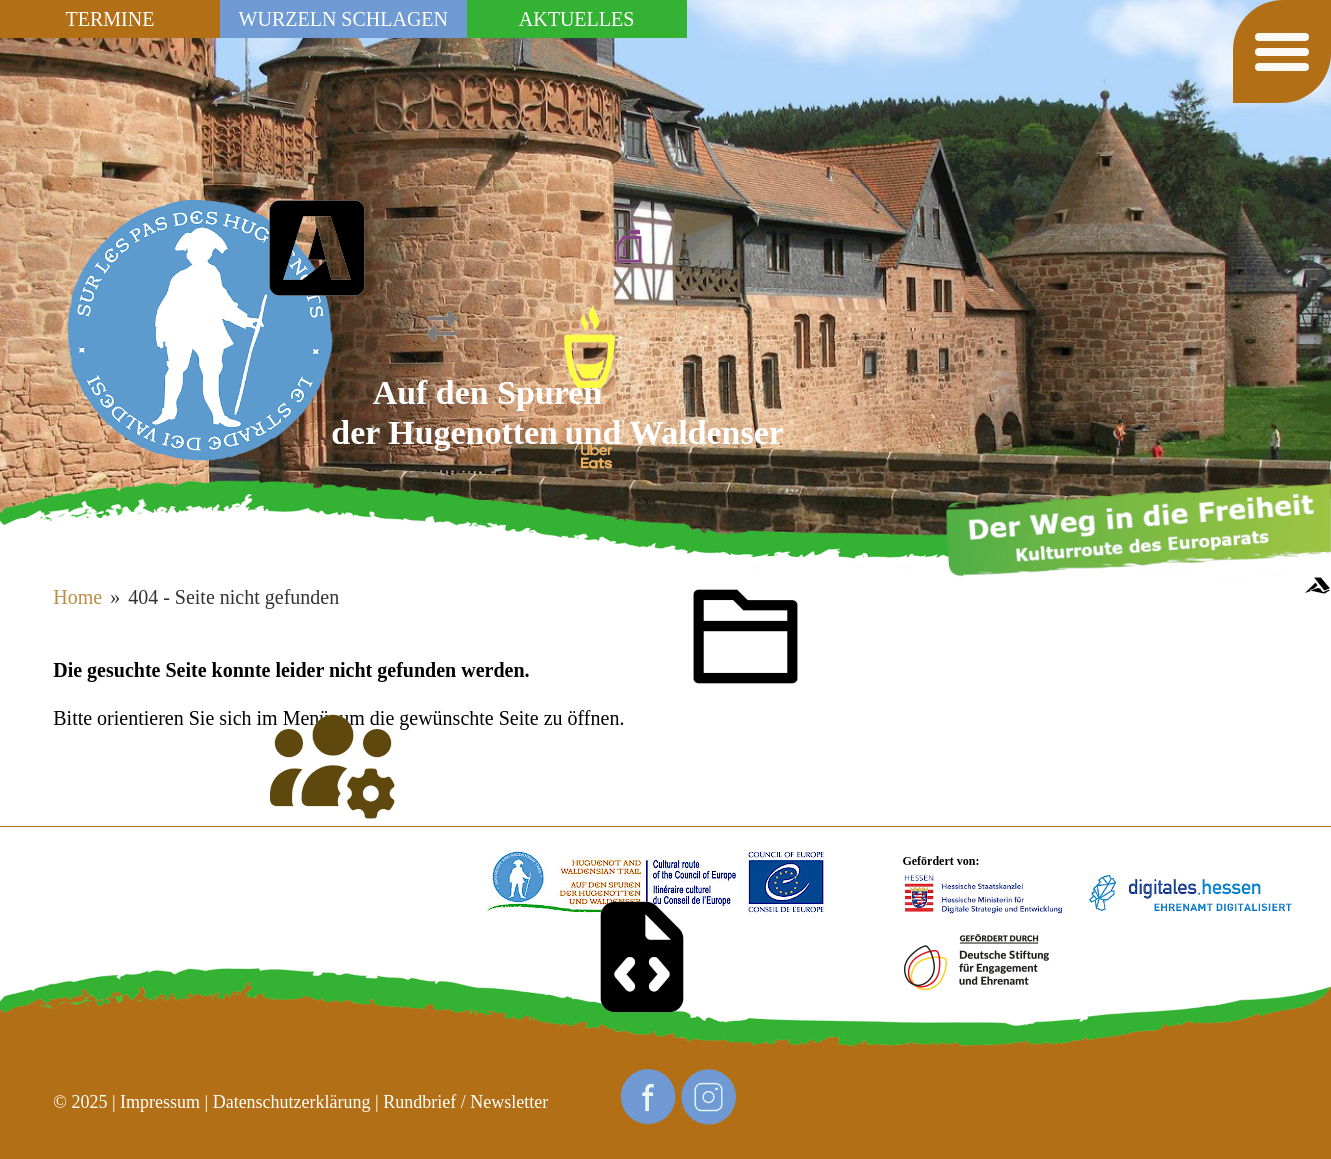 Image resolution: width=1331 pixels, height=1159 pixels. Describe the element at coordinates (745, 636) in the screenshot. I see `open folder to view files` at that location.